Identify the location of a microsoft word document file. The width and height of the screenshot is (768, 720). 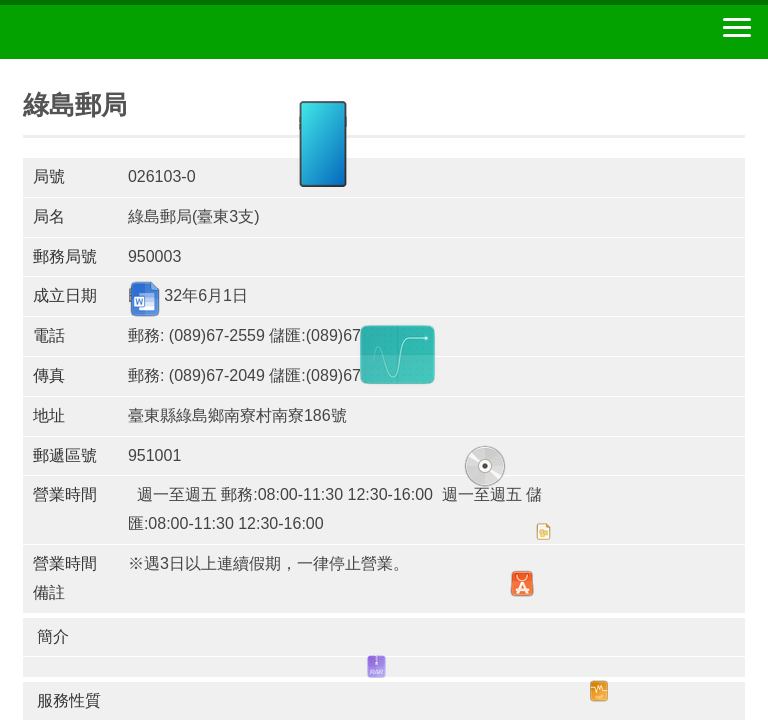
(145, 299).